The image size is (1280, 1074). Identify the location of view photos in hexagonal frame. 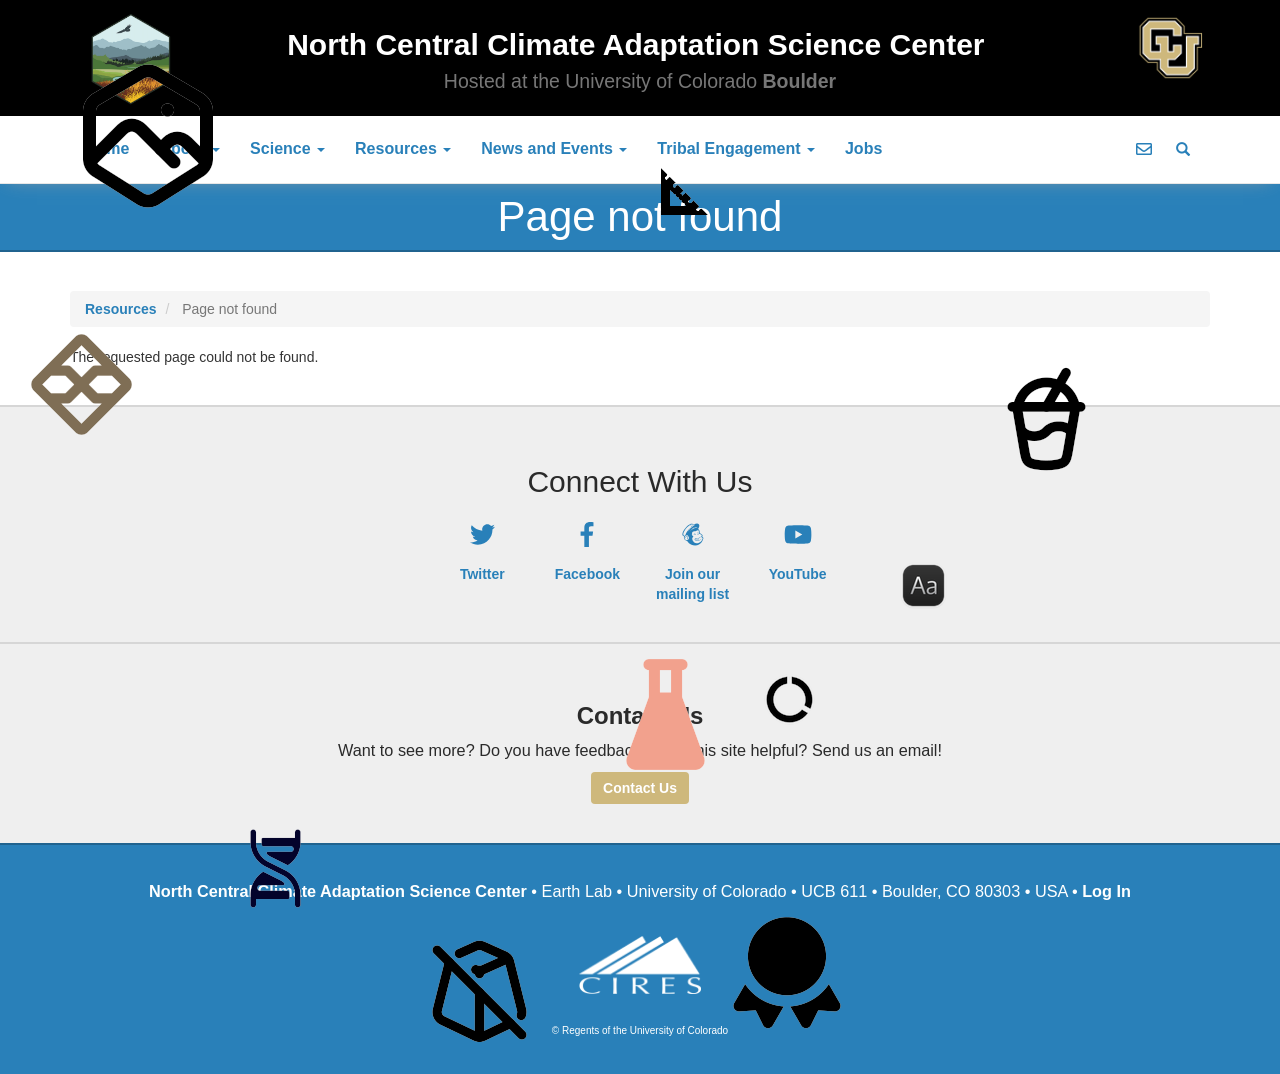
(148, 136).